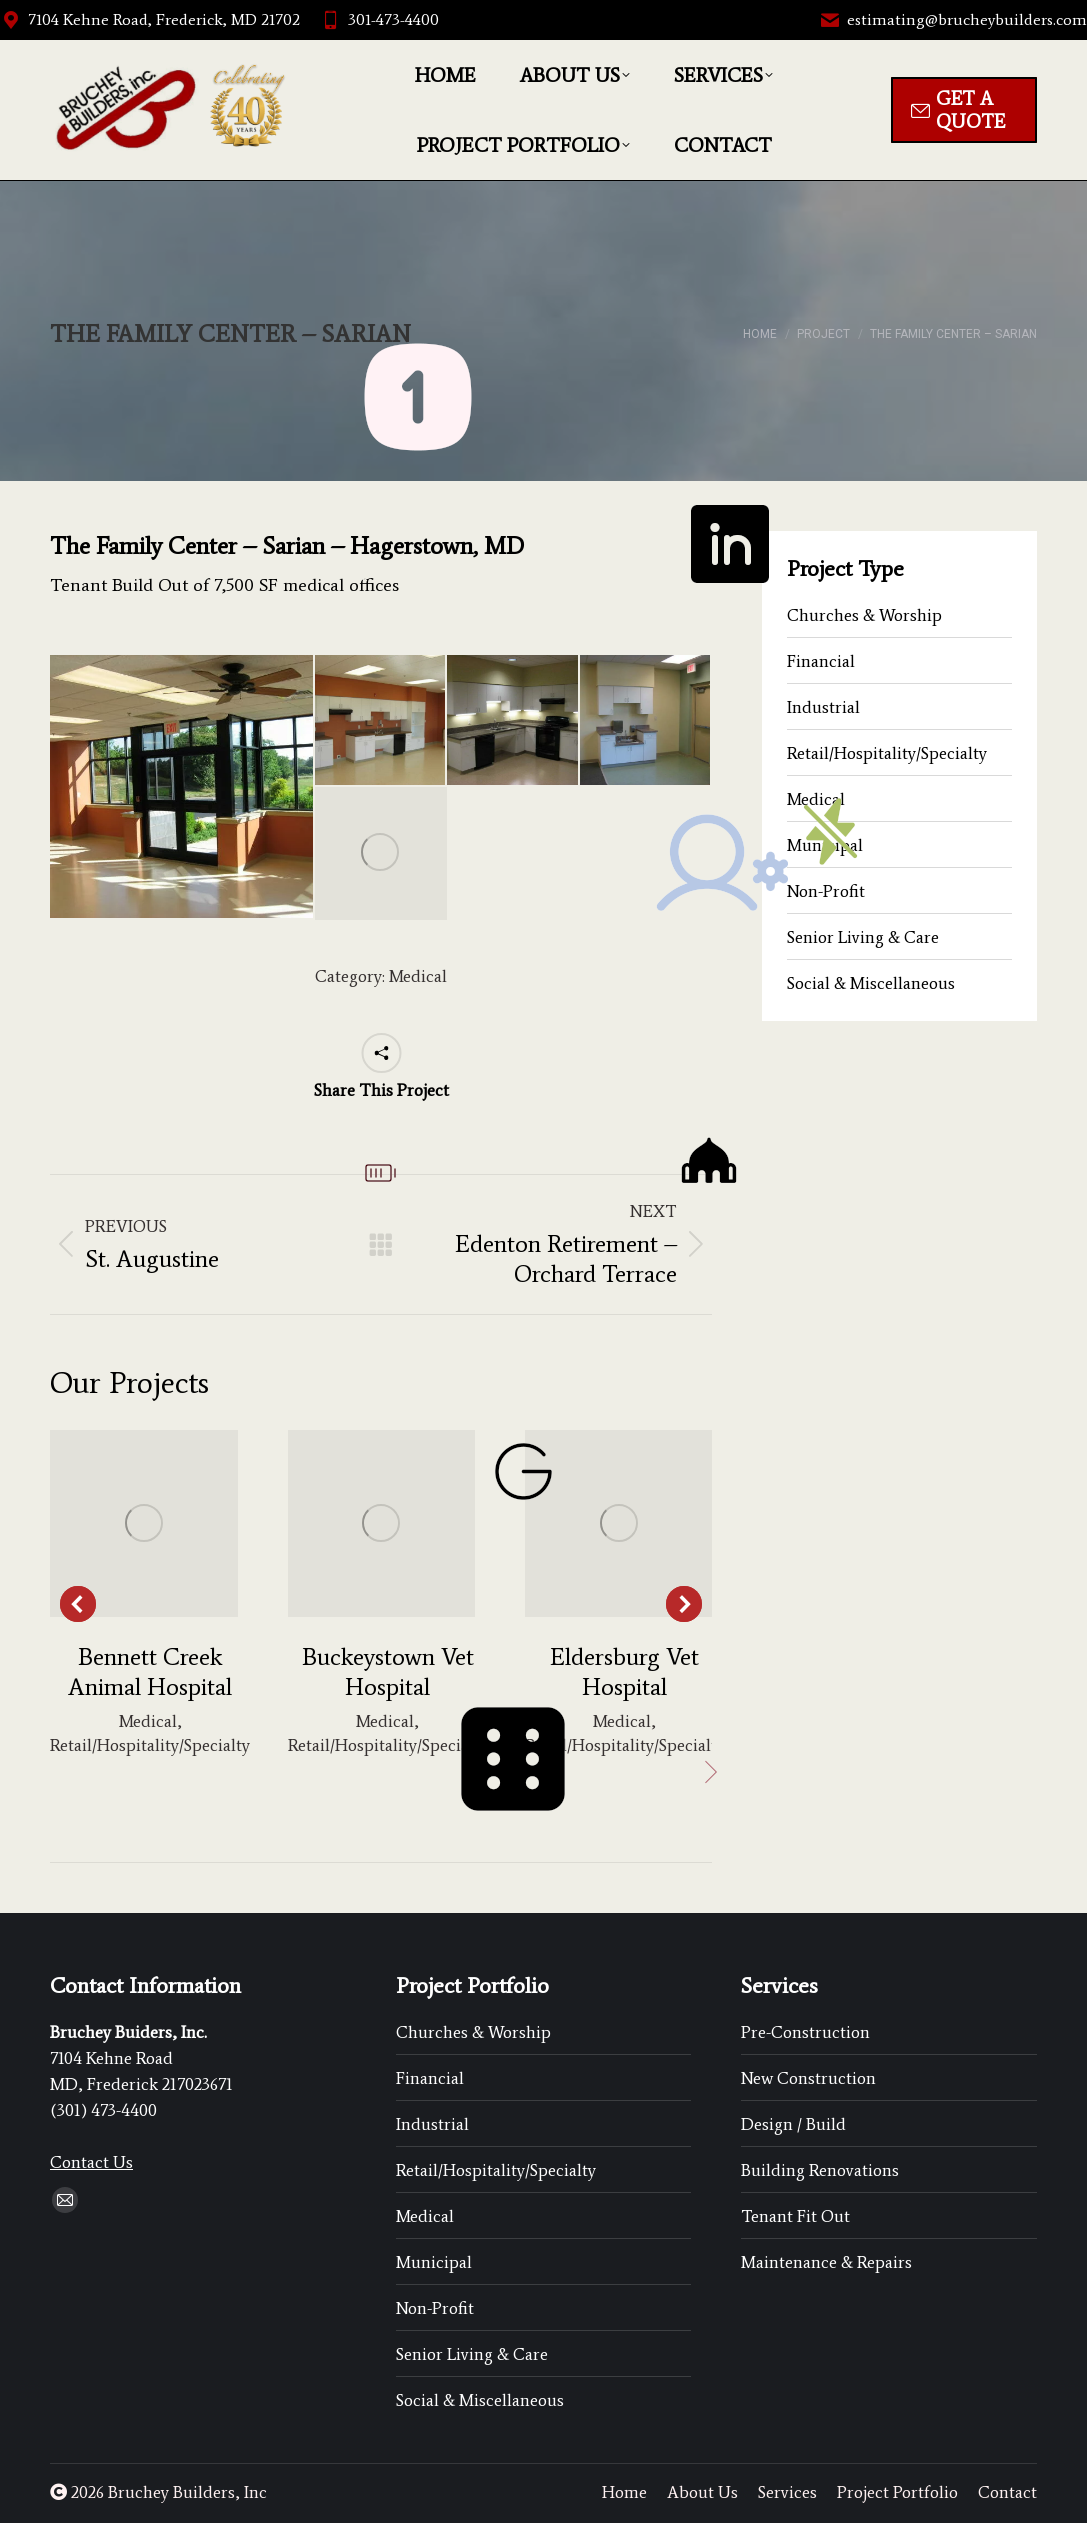  What do you see at coordinates (830, 831) in the screenshot?
I see `disable camera flash` at bounding box center [830, 831].